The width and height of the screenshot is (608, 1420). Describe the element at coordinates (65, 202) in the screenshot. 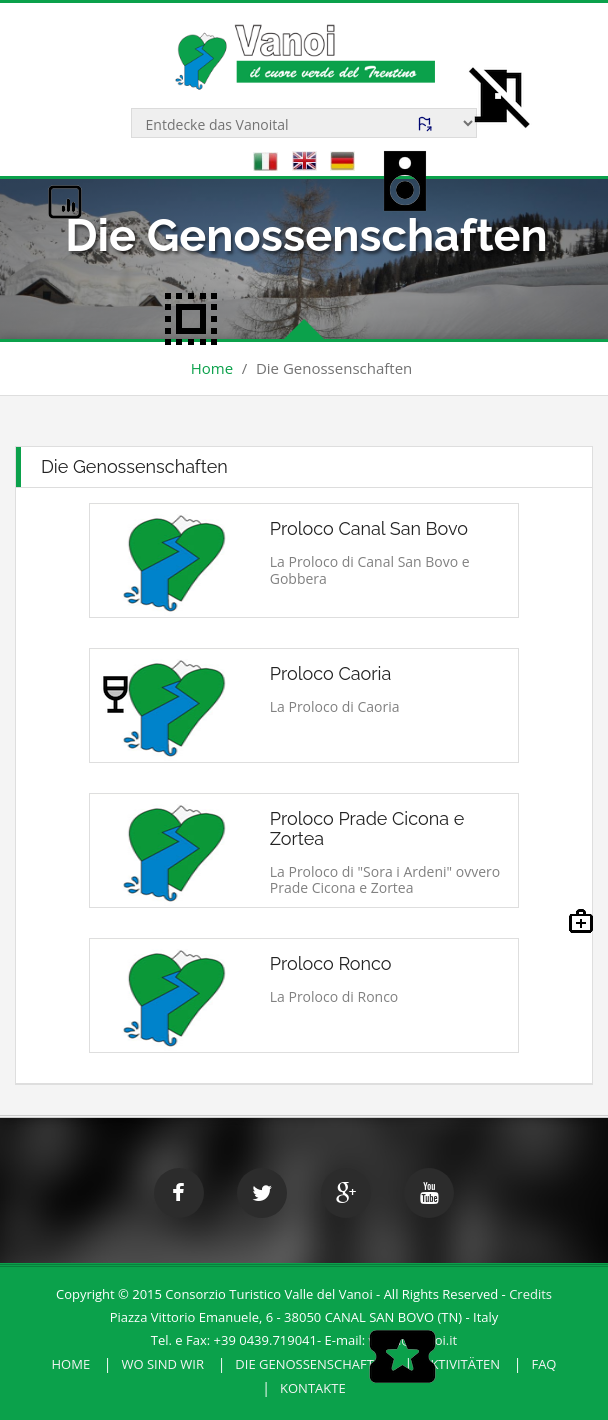

I see `align content to bottom-right corner` at that location.